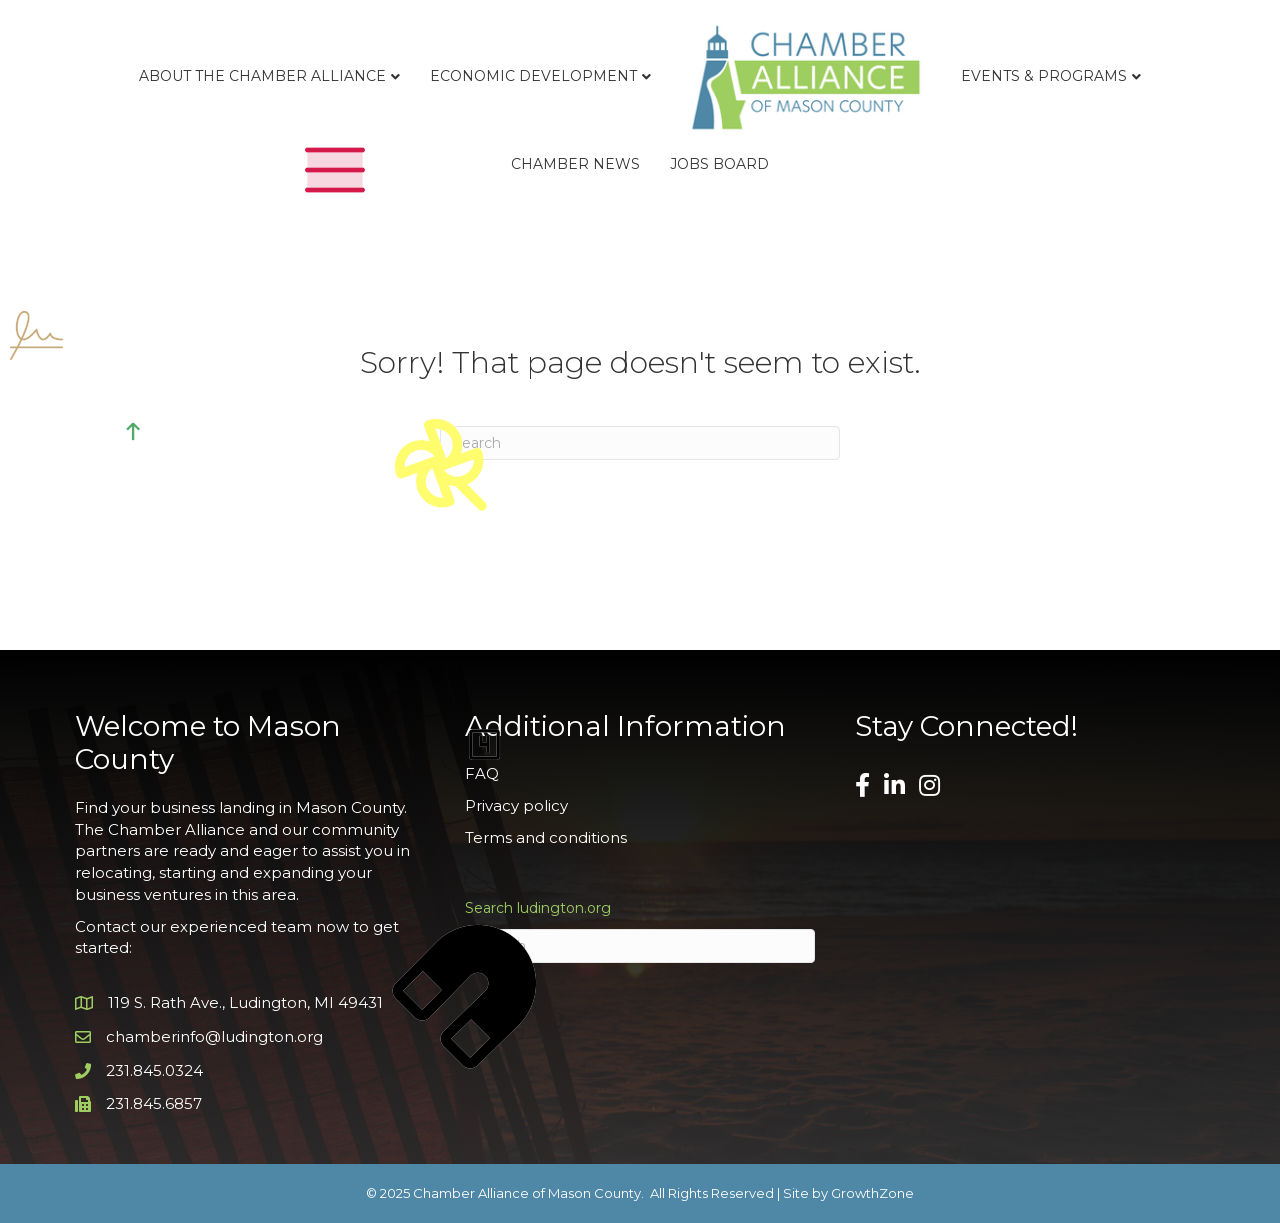 The image size is (1280, 1223). I want to click on view items in list format, so click(335, 170).